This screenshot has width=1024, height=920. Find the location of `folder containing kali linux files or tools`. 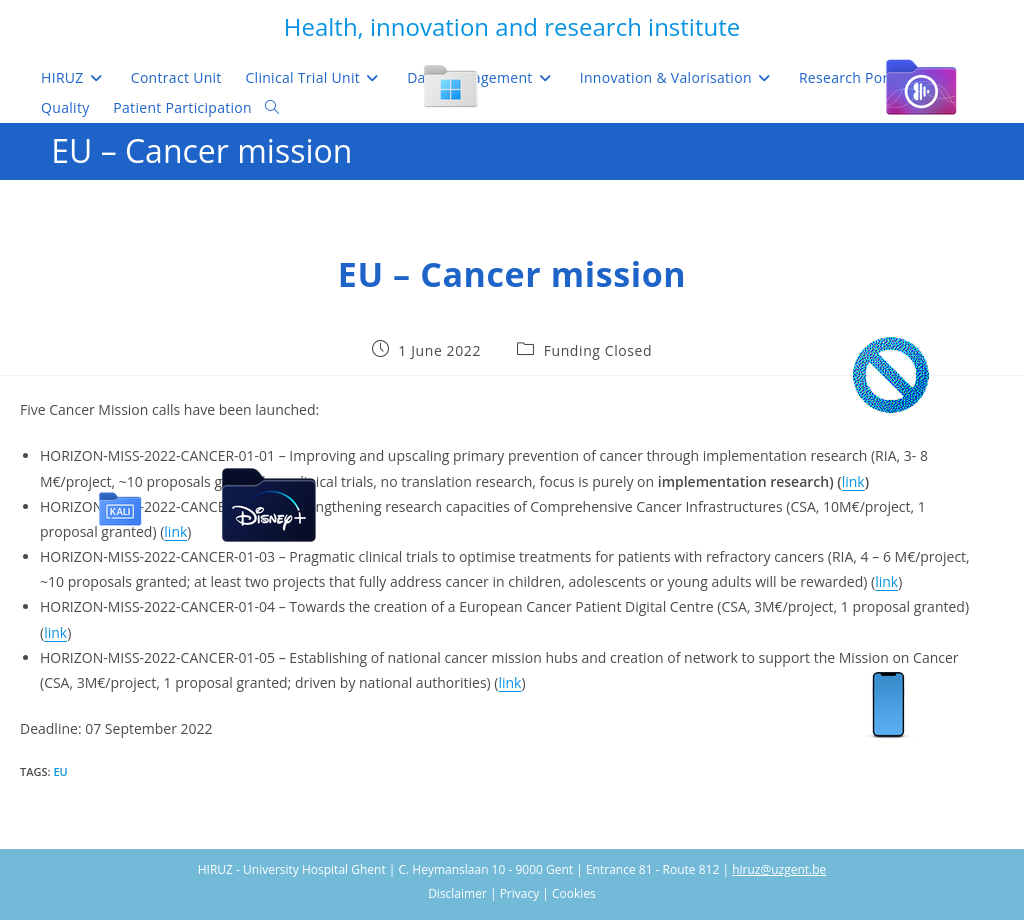

folder containing kali linux files or tools is located at coordinates (120, 510).